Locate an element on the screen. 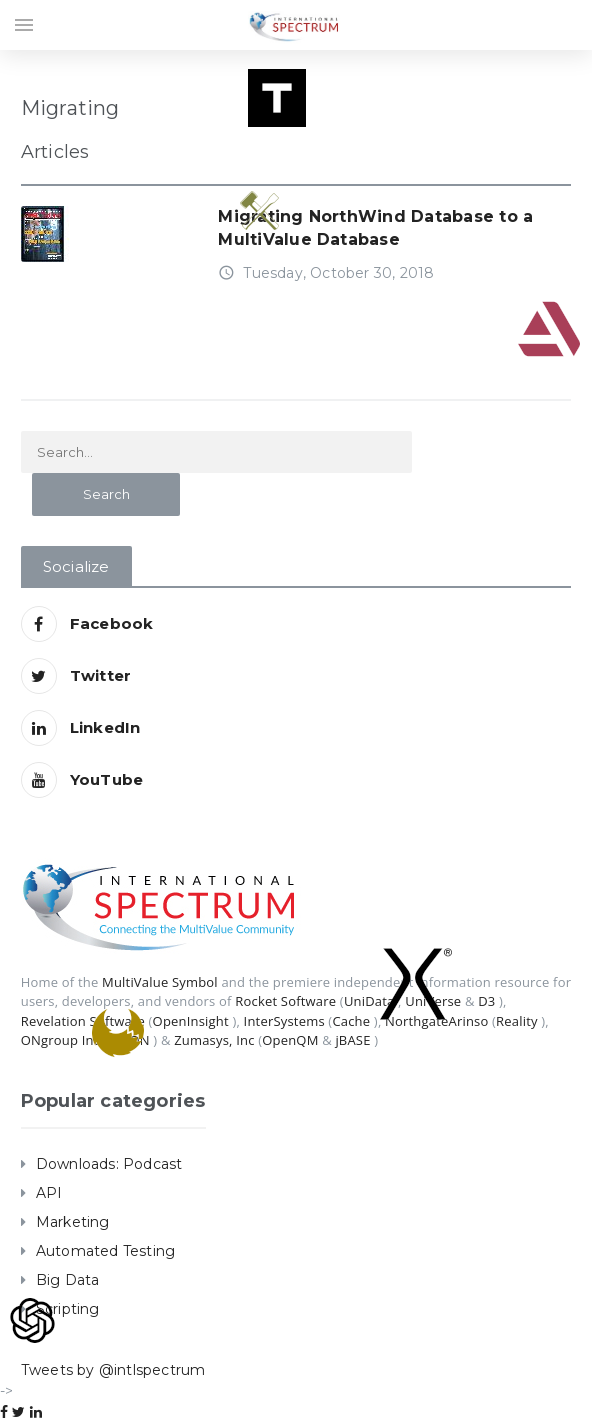 The width and height of the screenshot is (592, 1423). open the OpenAI app or service is located at coordinates (32, 1320).